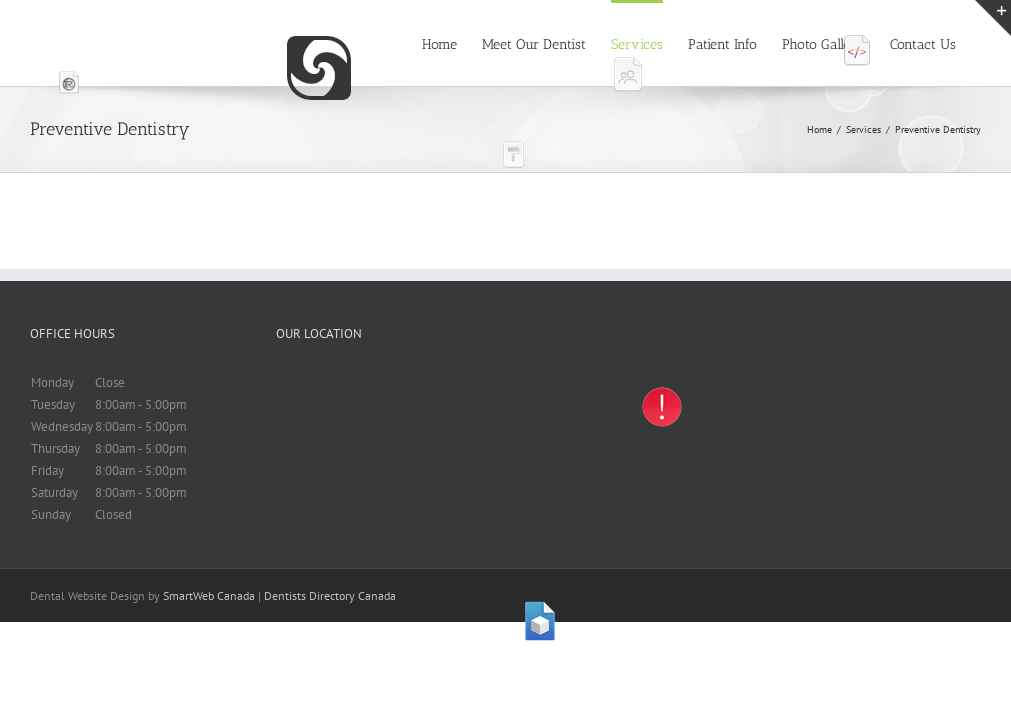  I want to click on indicates a warning or caution in a dialog, so click(662, 407).